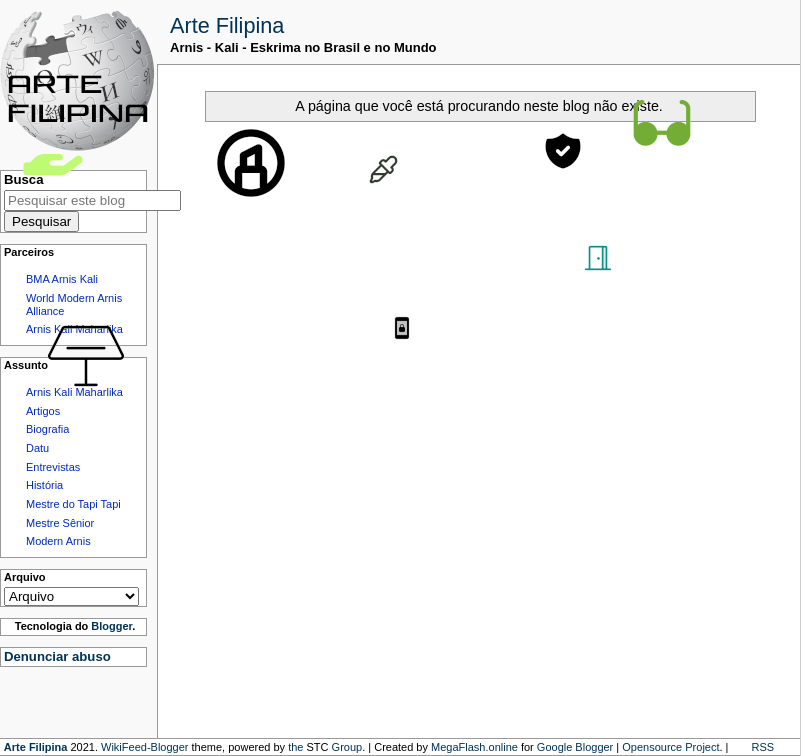  What do you see at coordinates (86, 356) in the screenshot?
I see `access presentation mode` at bounding box center [86, 356].